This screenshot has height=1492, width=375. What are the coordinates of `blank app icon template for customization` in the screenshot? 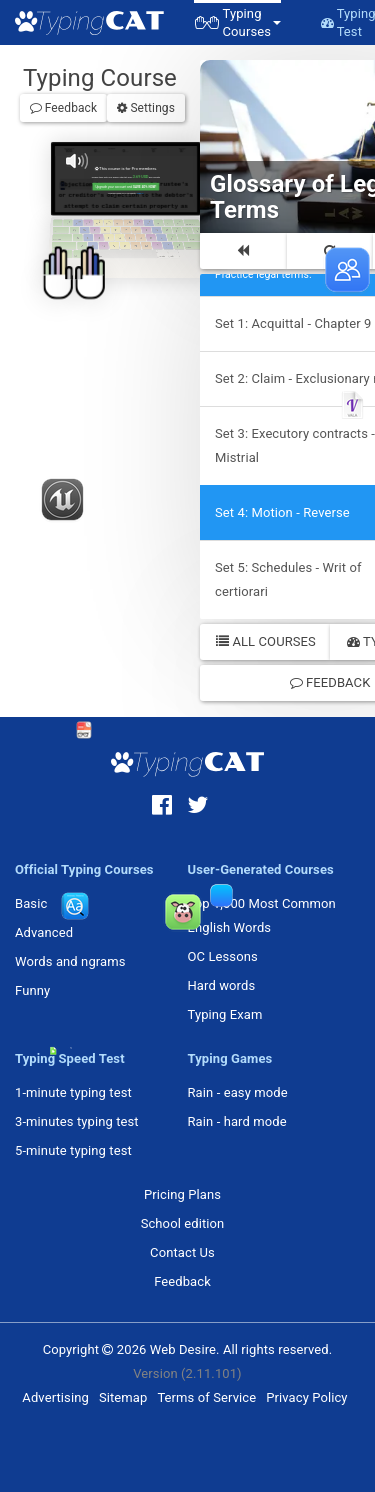 It's located at (221, 895).